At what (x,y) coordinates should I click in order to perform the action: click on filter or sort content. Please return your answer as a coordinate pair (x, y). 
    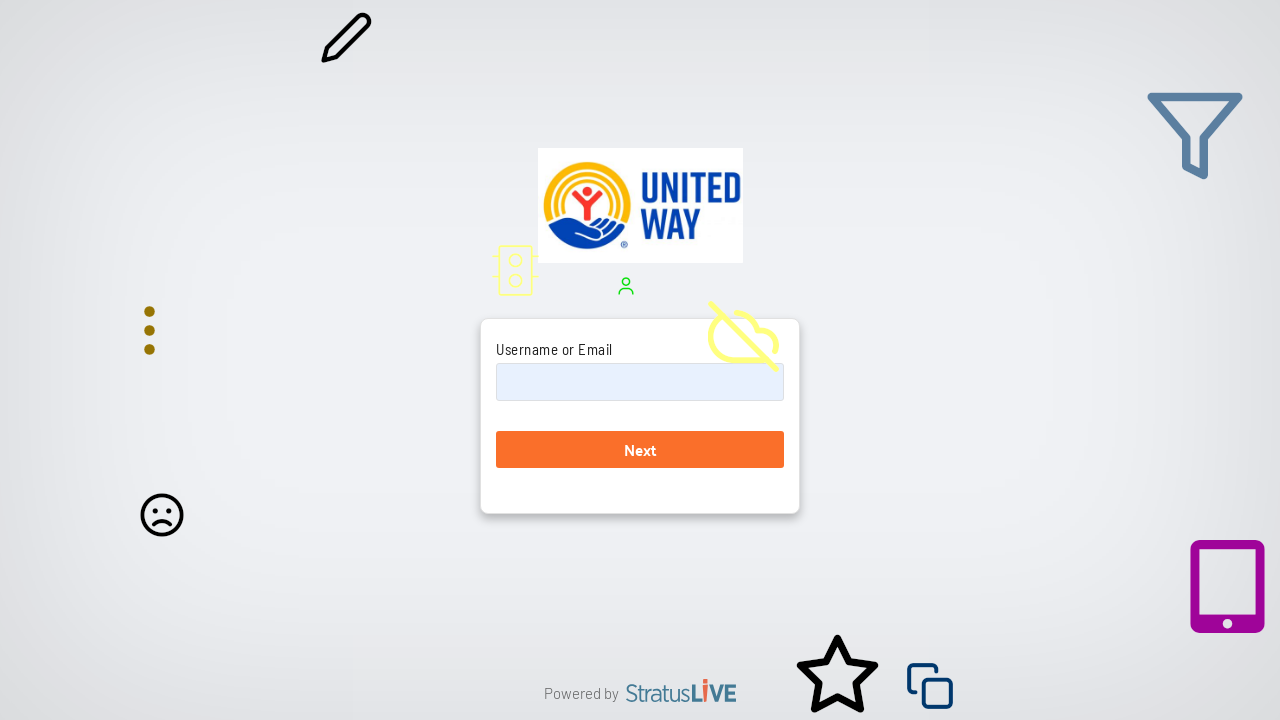
    Looking at the image, I should click on (1195, 136).